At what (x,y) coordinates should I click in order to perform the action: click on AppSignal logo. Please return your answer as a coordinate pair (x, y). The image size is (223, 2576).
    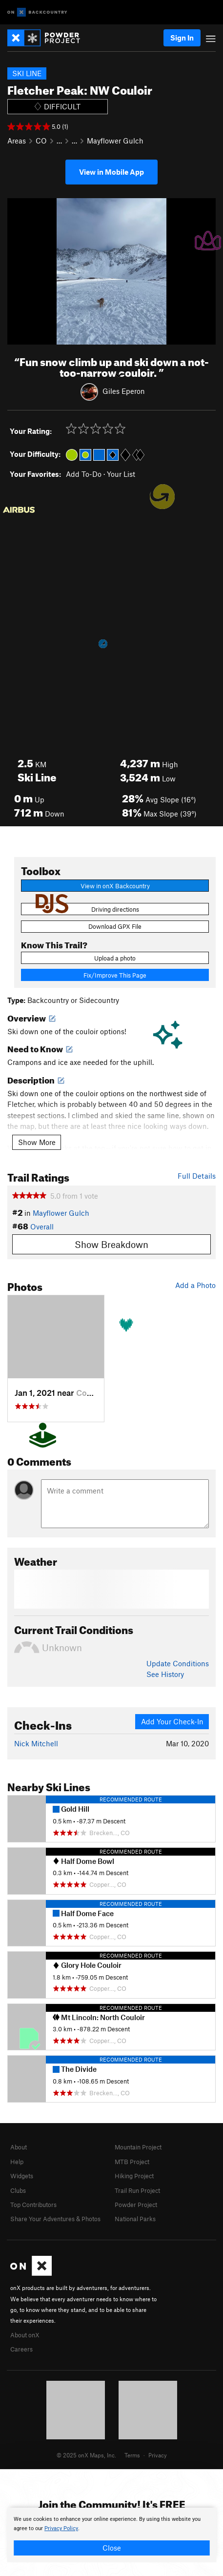
    Looking at the image, I should click on (208, 241).